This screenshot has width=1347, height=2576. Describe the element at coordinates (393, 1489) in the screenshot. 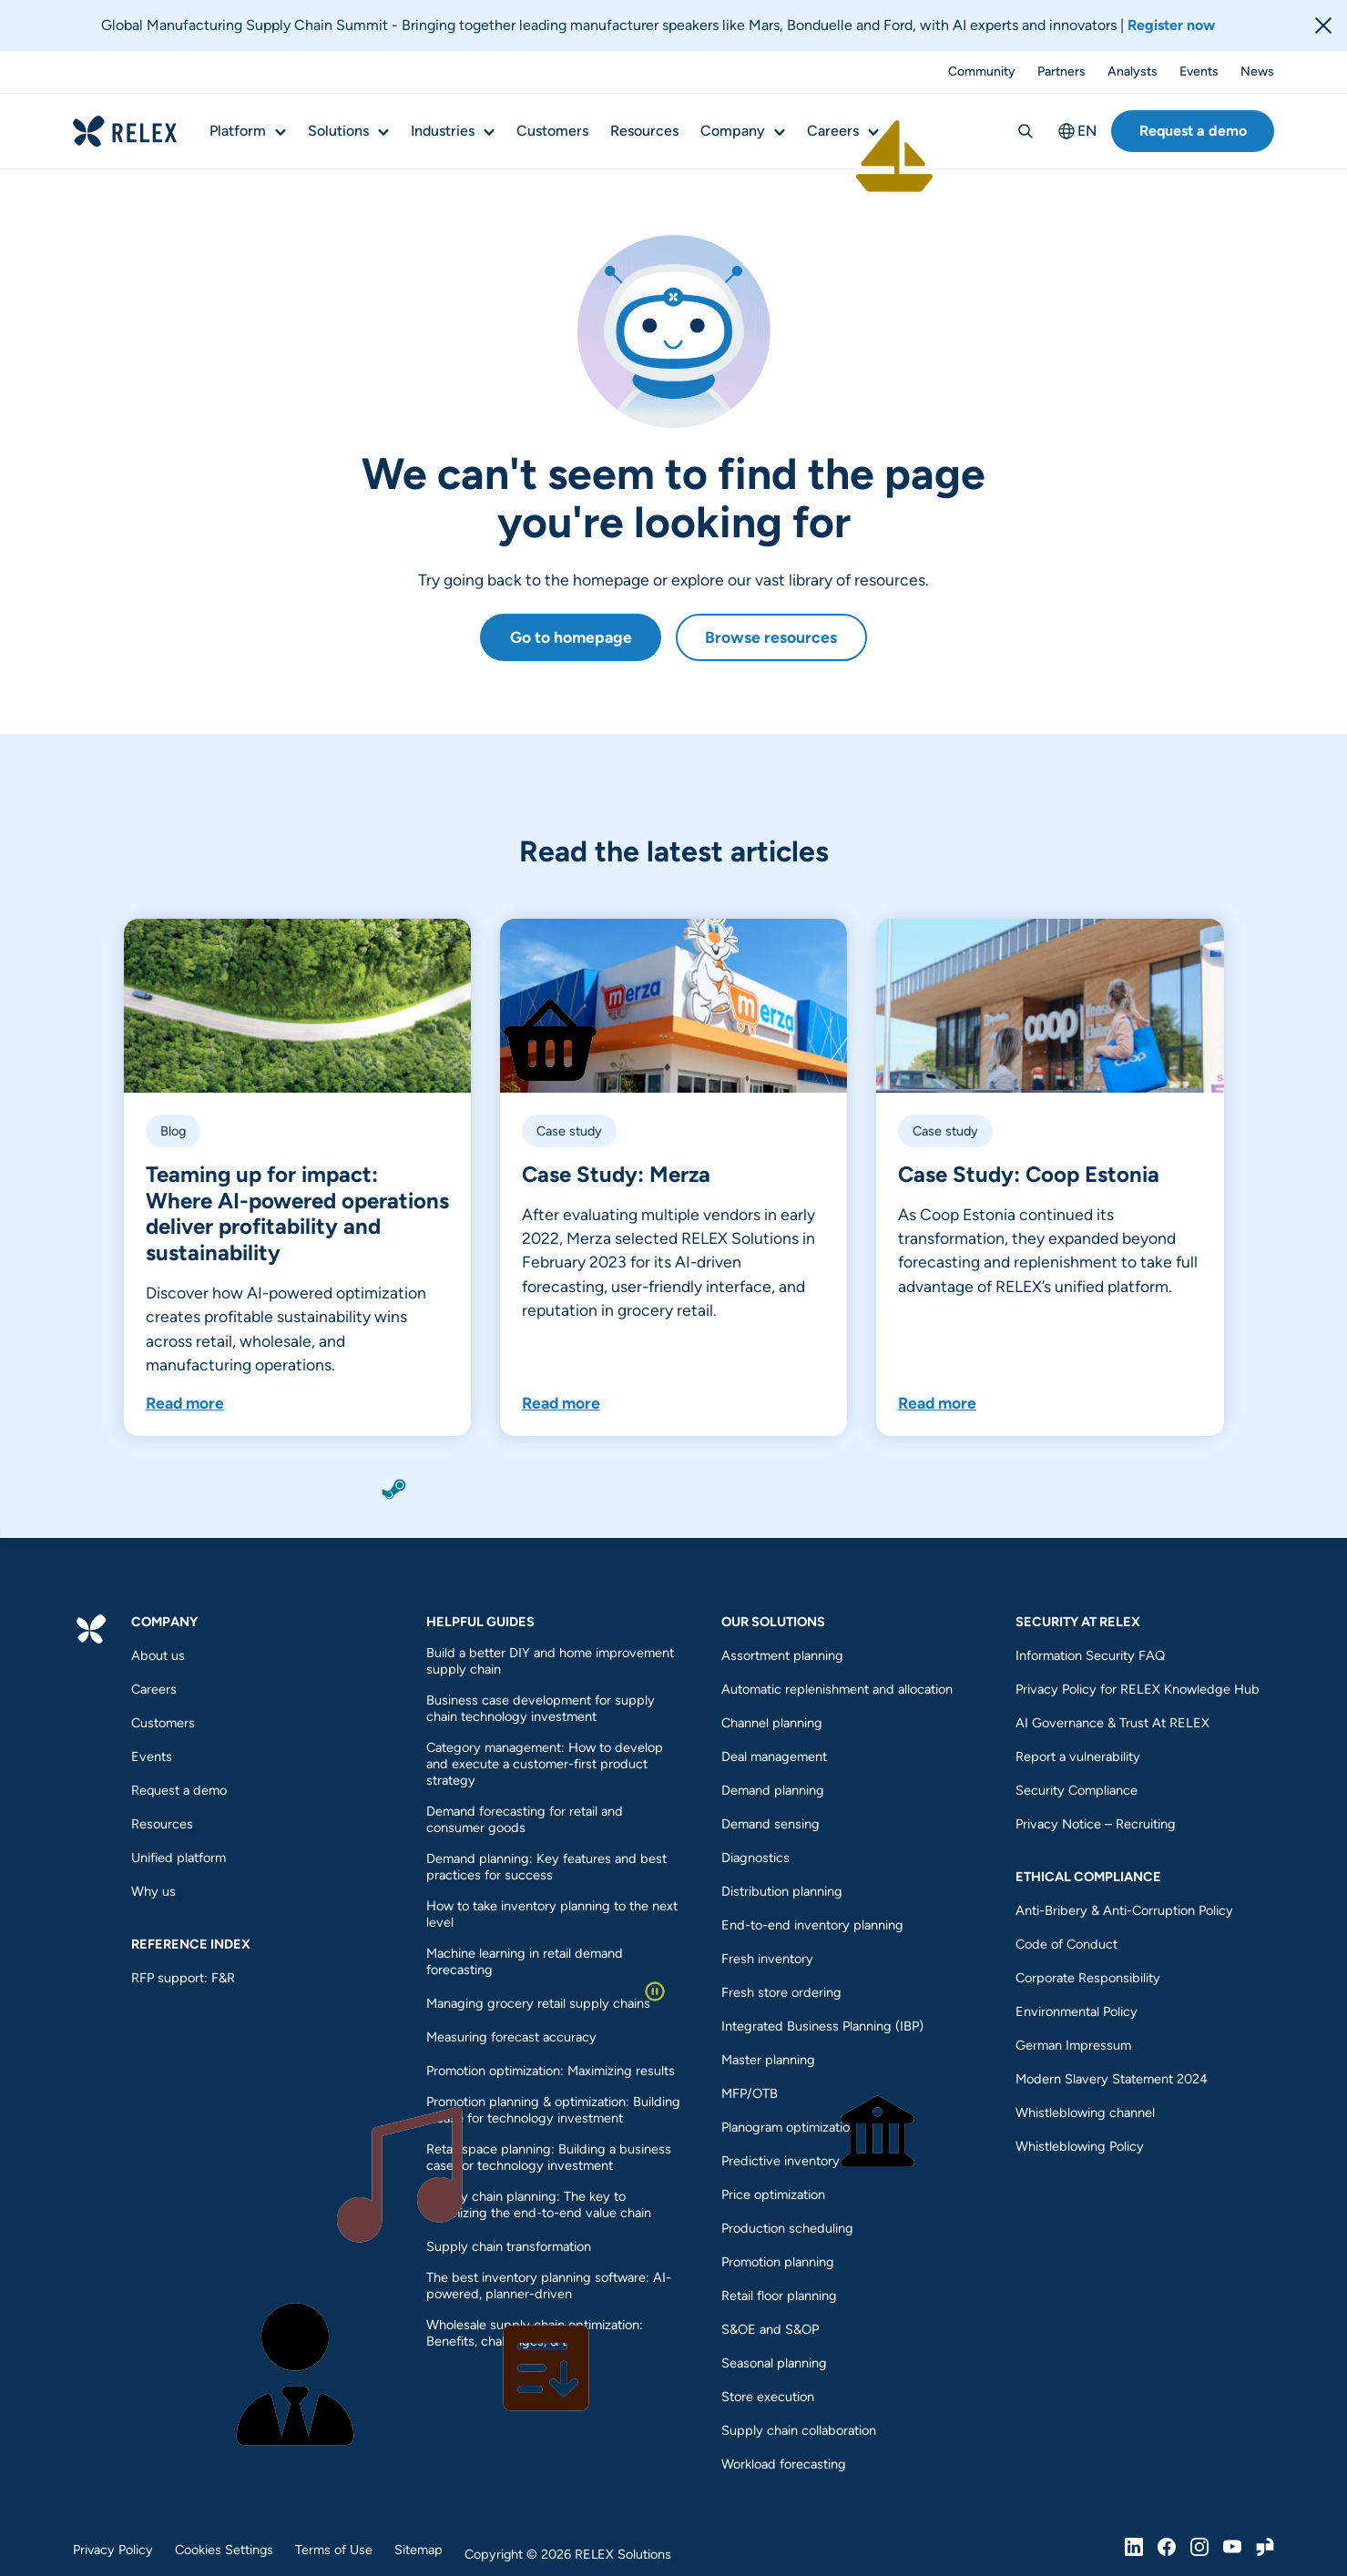

I see `open the Steam gaming platform` at that location.